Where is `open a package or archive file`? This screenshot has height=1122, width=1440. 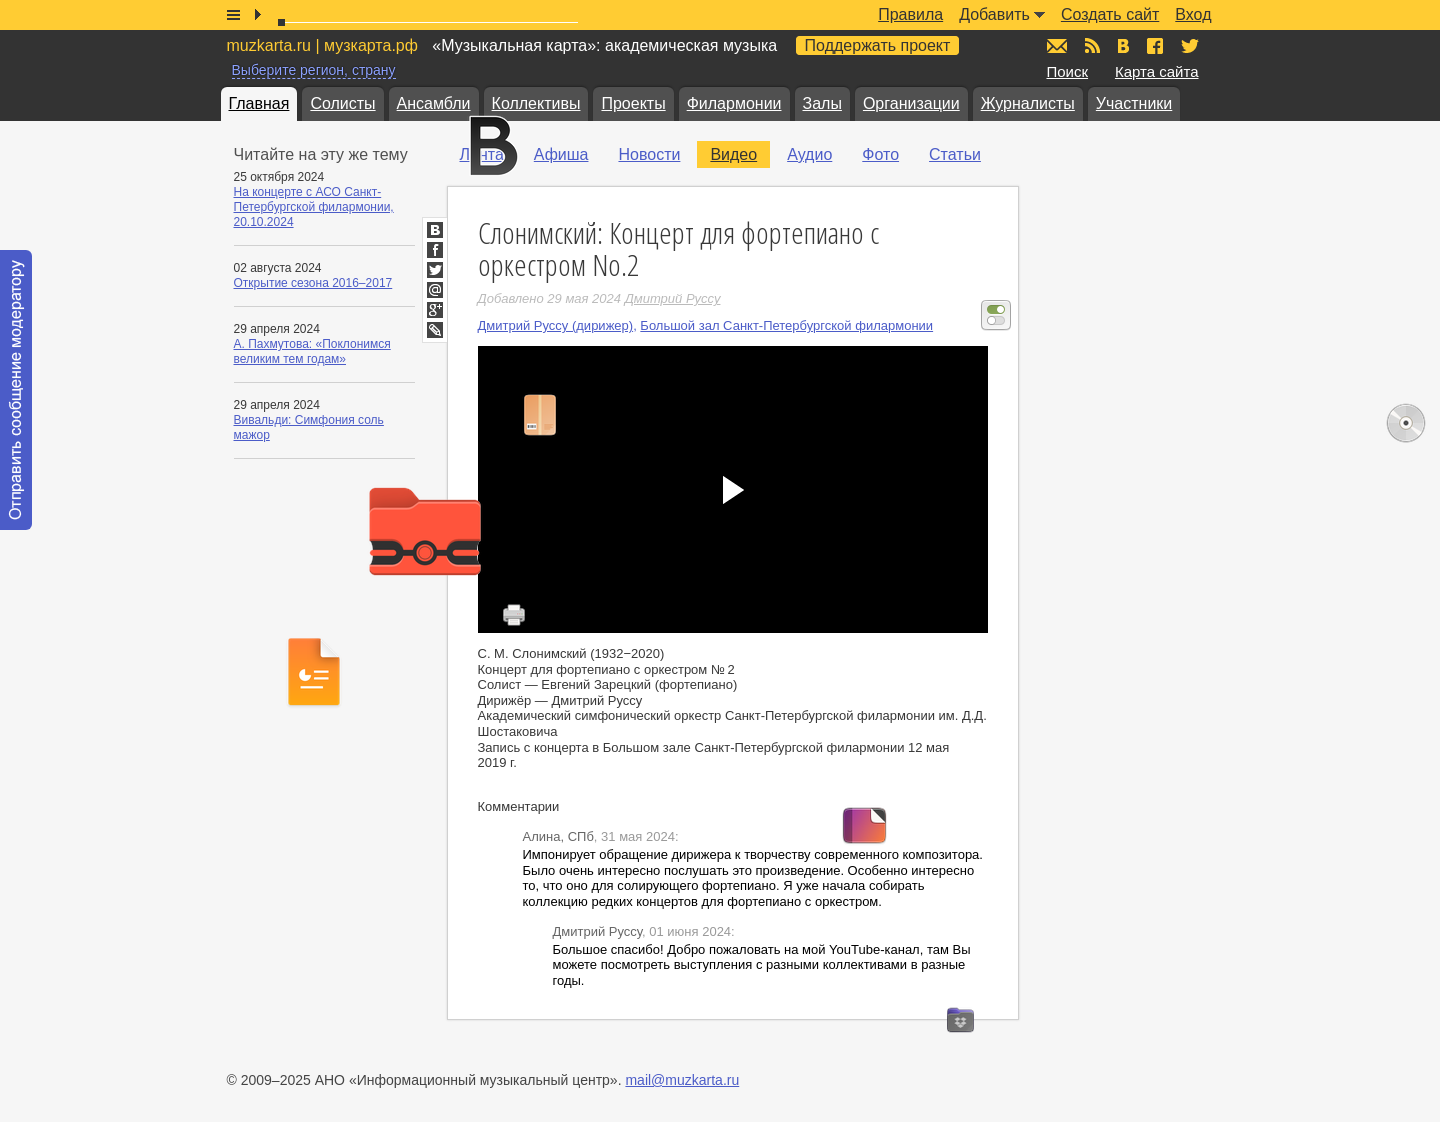 open a package or archive file is located at coordinates (540, 415).